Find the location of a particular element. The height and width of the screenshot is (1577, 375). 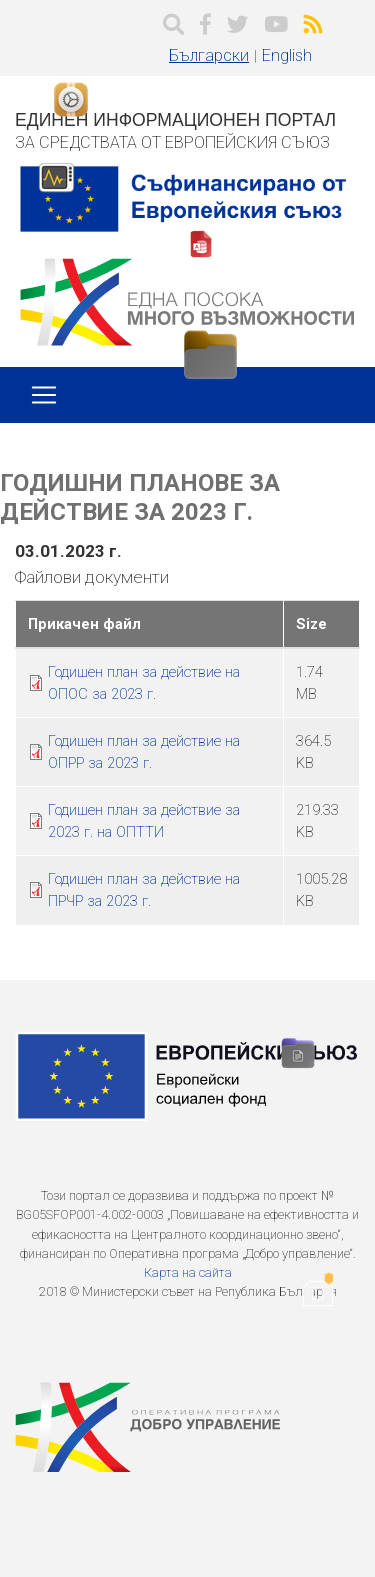

indicates a folder is ready to accept a dragged item is located at coordinates (210, 354).